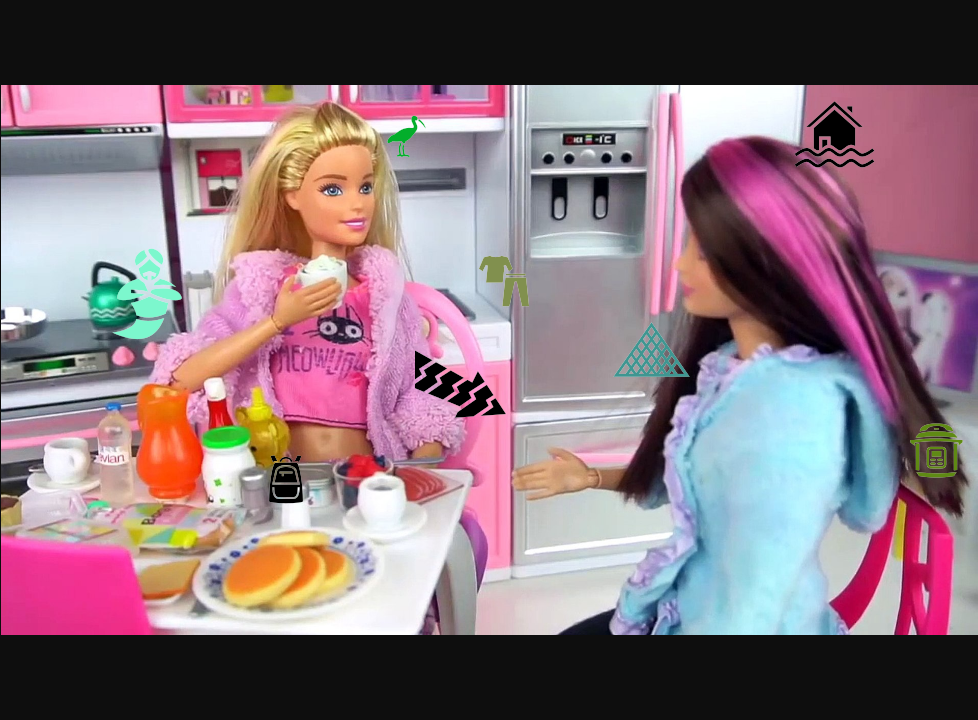 This screenshot has height=720, width=978. I want to click on browse clothing items or wardrobe, so click(504, 281).